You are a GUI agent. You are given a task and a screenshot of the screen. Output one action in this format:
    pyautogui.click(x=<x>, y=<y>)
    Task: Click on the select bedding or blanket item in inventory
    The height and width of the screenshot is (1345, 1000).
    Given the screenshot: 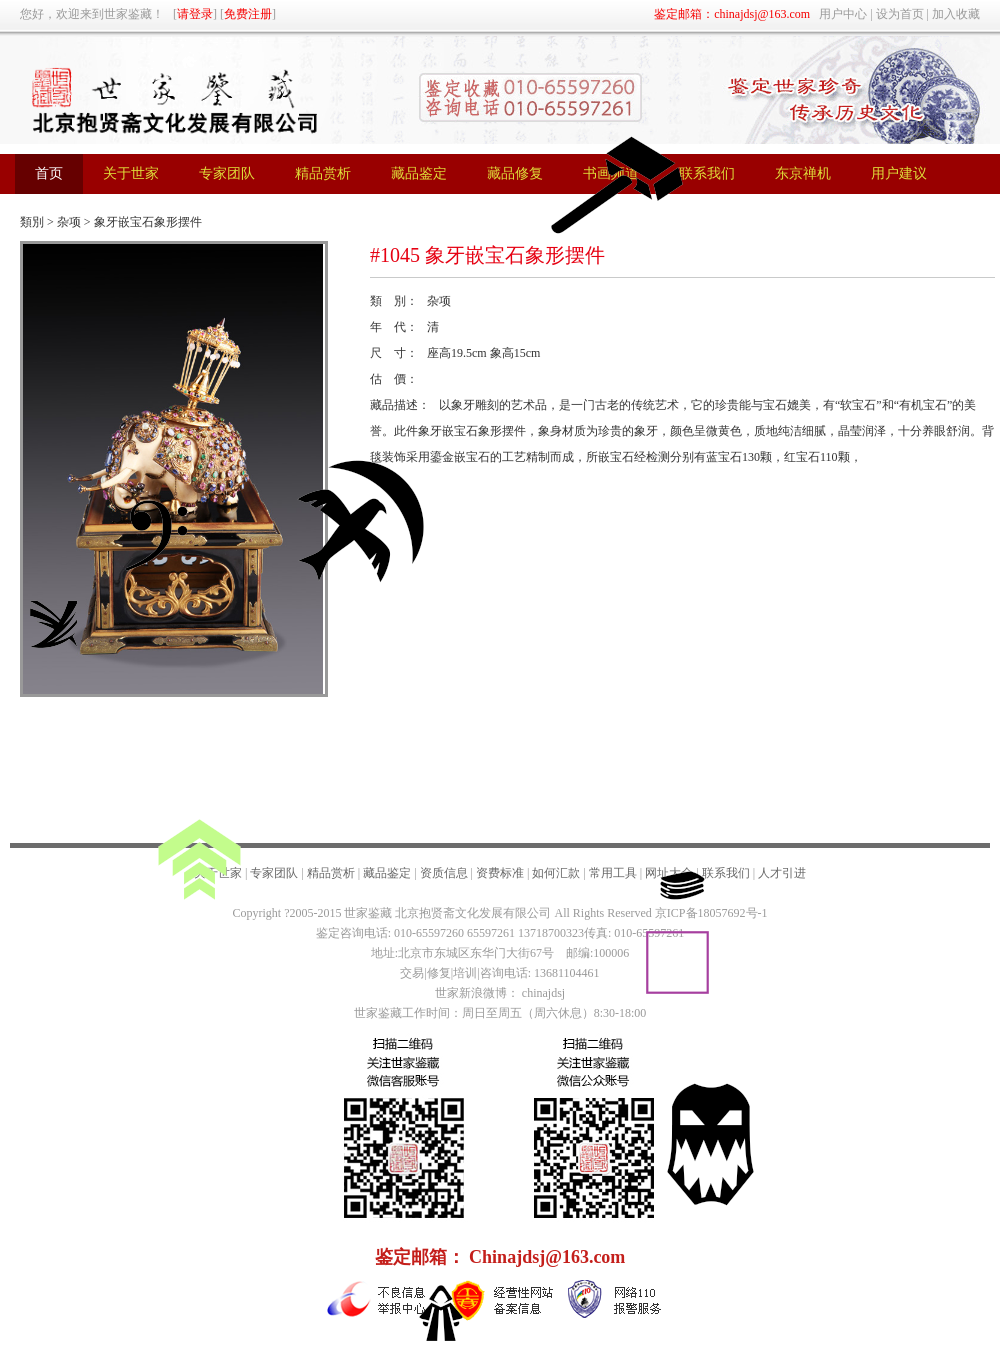 What is the action you would take?
    pyautogui.click(x=682, y=885)
    